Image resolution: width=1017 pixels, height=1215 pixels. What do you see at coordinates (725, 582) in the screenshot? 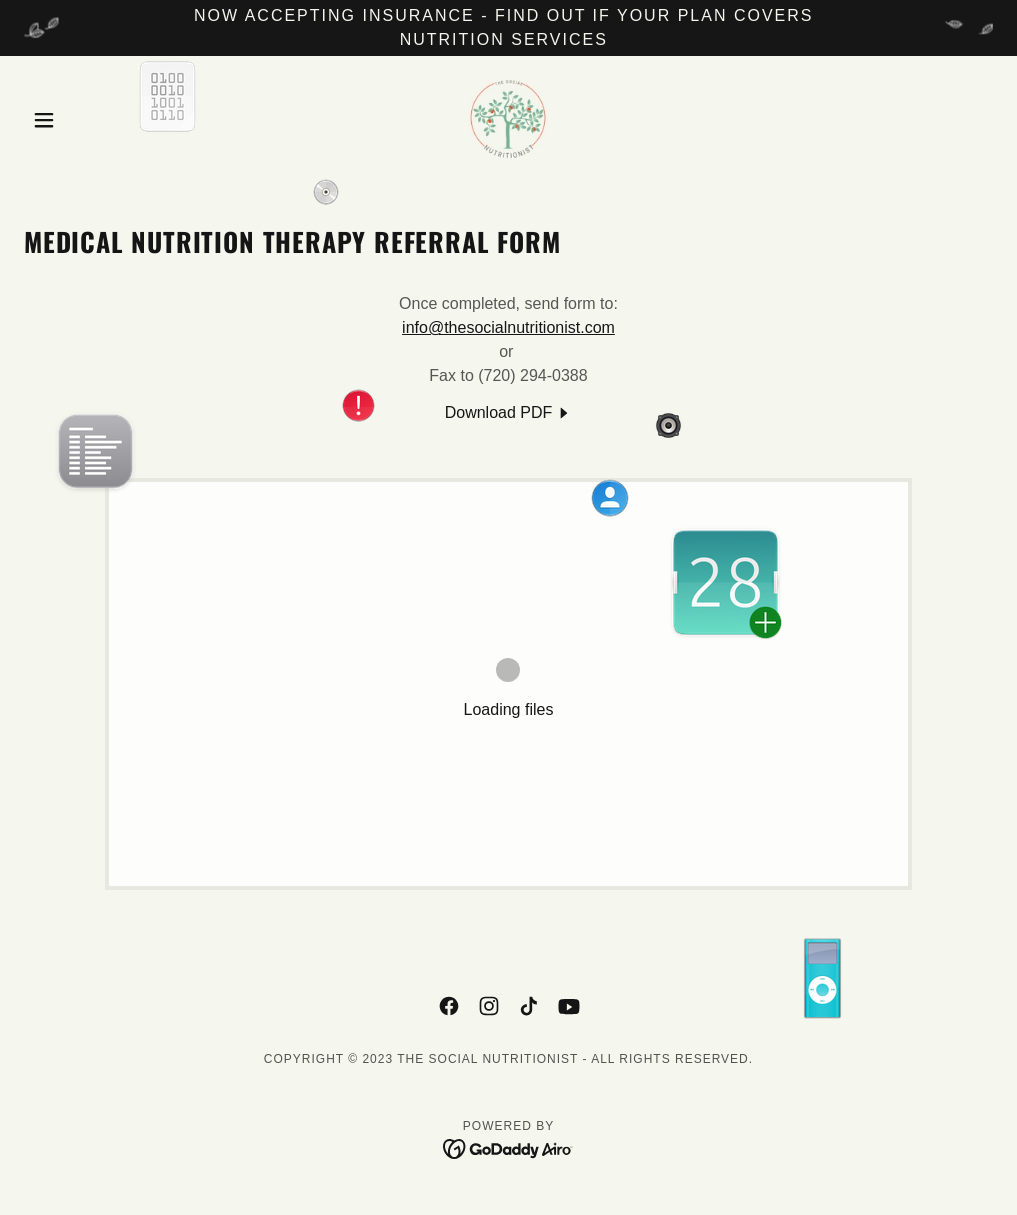
I see `create a new calendar appointment` at bounding box center [725, 582].